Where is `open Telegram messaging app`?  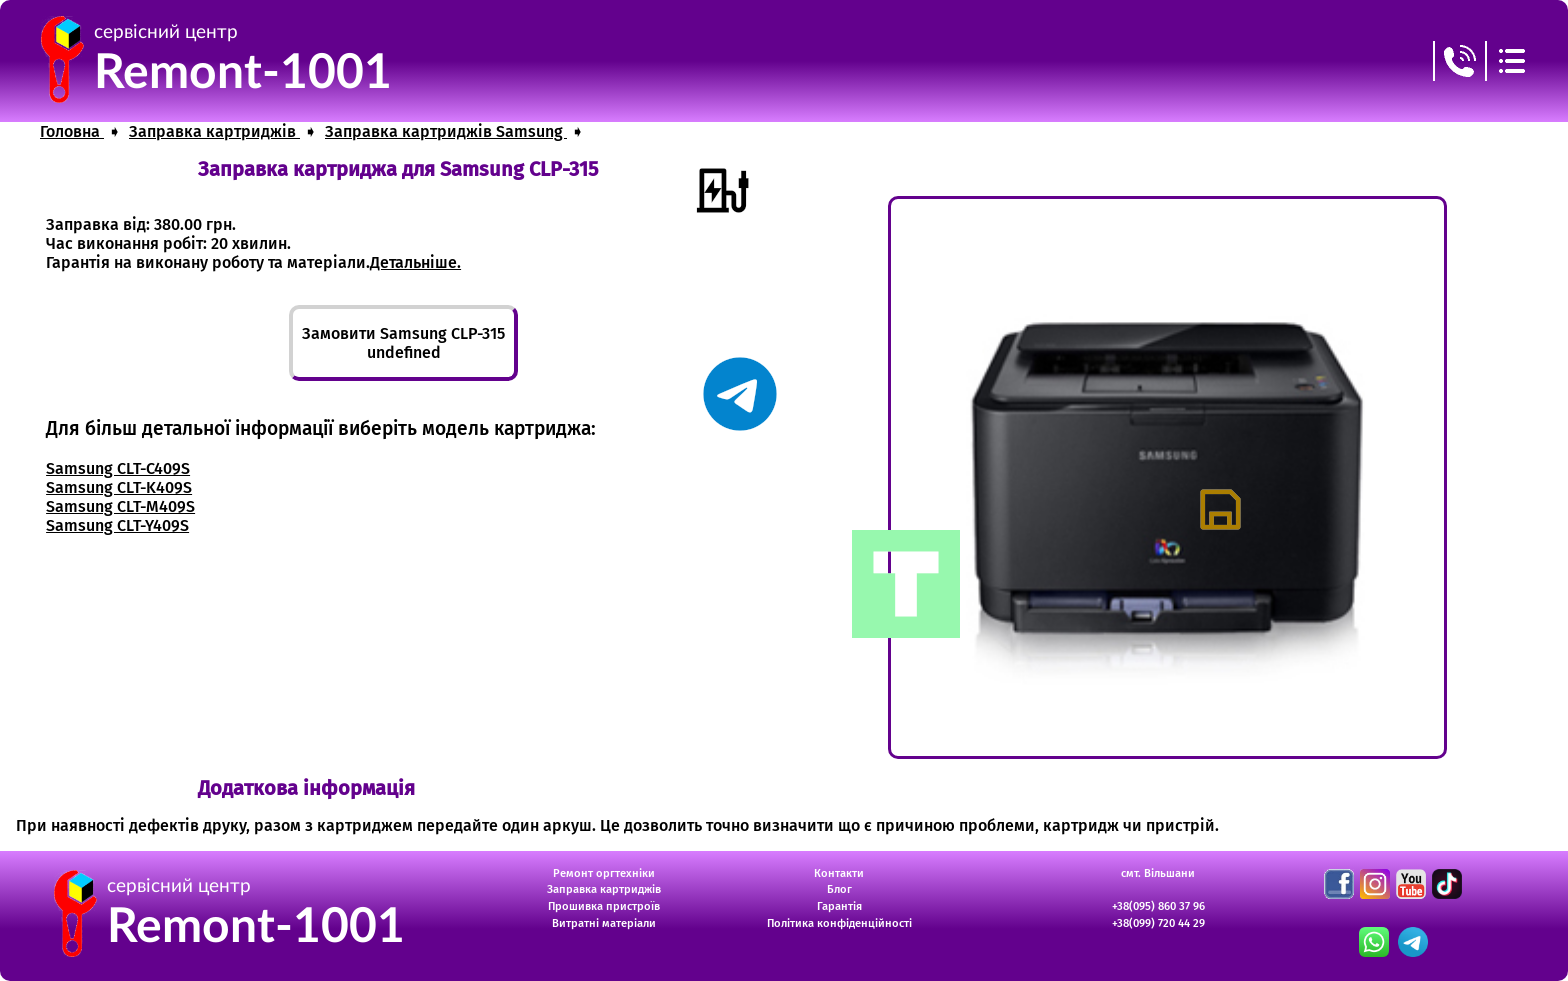
open Telegram messaging app is located at coordinates (740, 394).